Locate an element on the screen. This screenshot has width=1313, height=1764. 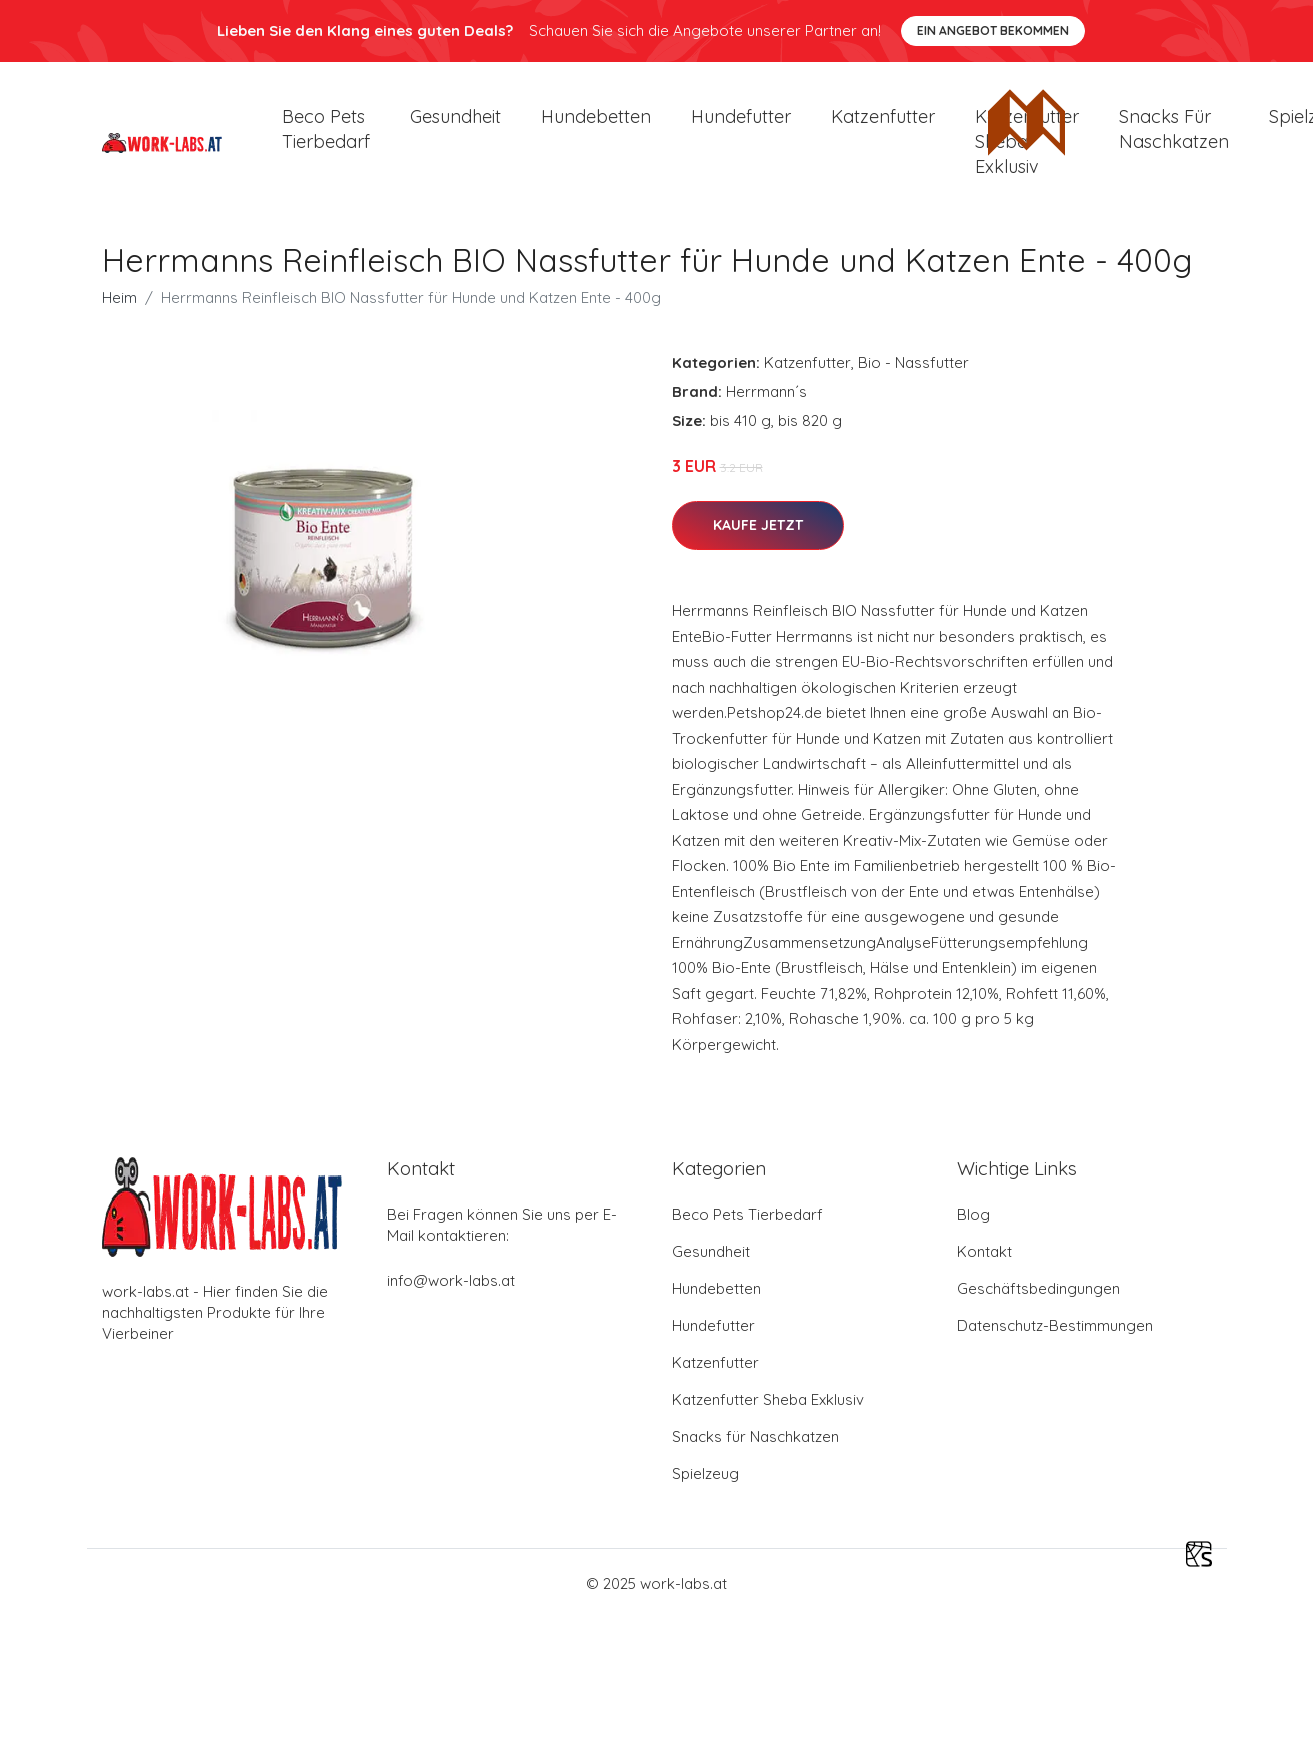
open siyuan note-taking app is located at coordinates (1026, 122).